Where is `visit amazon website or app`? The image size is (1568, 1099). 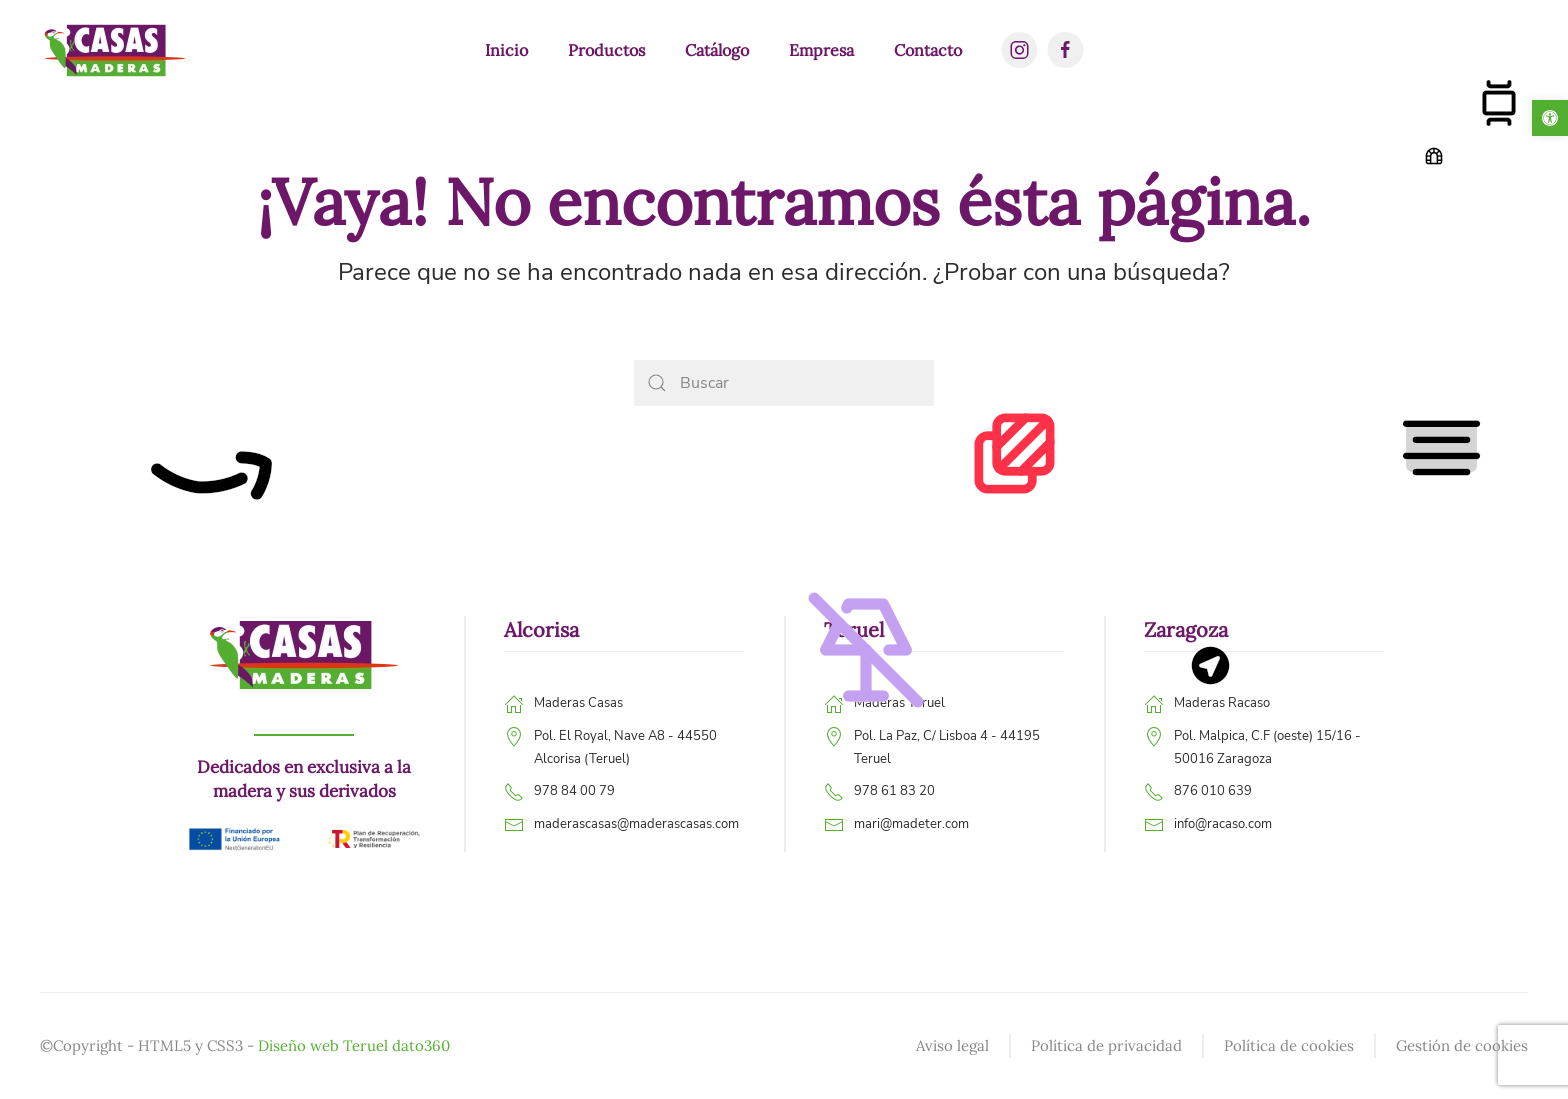
visit amazon website or app is located at coordinates (211, 475).